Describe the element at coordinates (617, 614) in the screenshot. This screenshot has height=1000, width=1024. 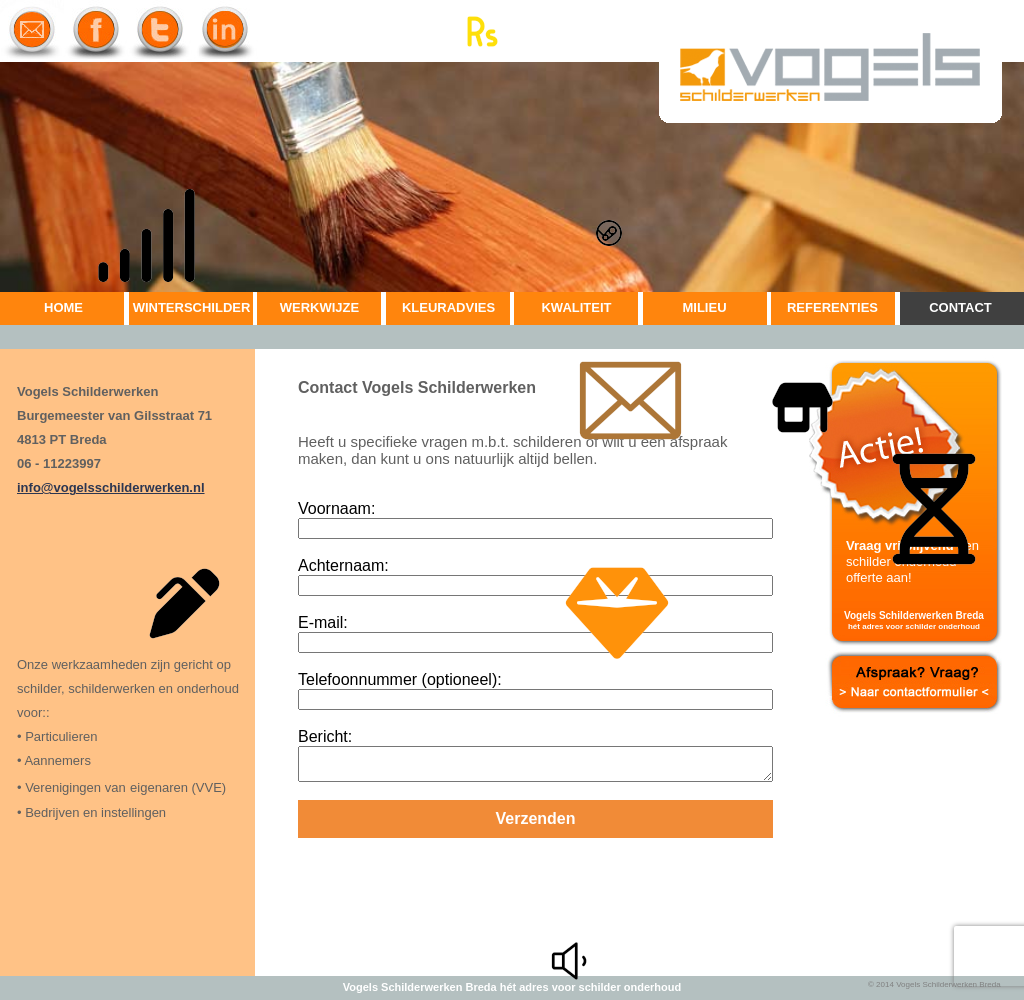
I see `indicates premium or valuable content` at that location.